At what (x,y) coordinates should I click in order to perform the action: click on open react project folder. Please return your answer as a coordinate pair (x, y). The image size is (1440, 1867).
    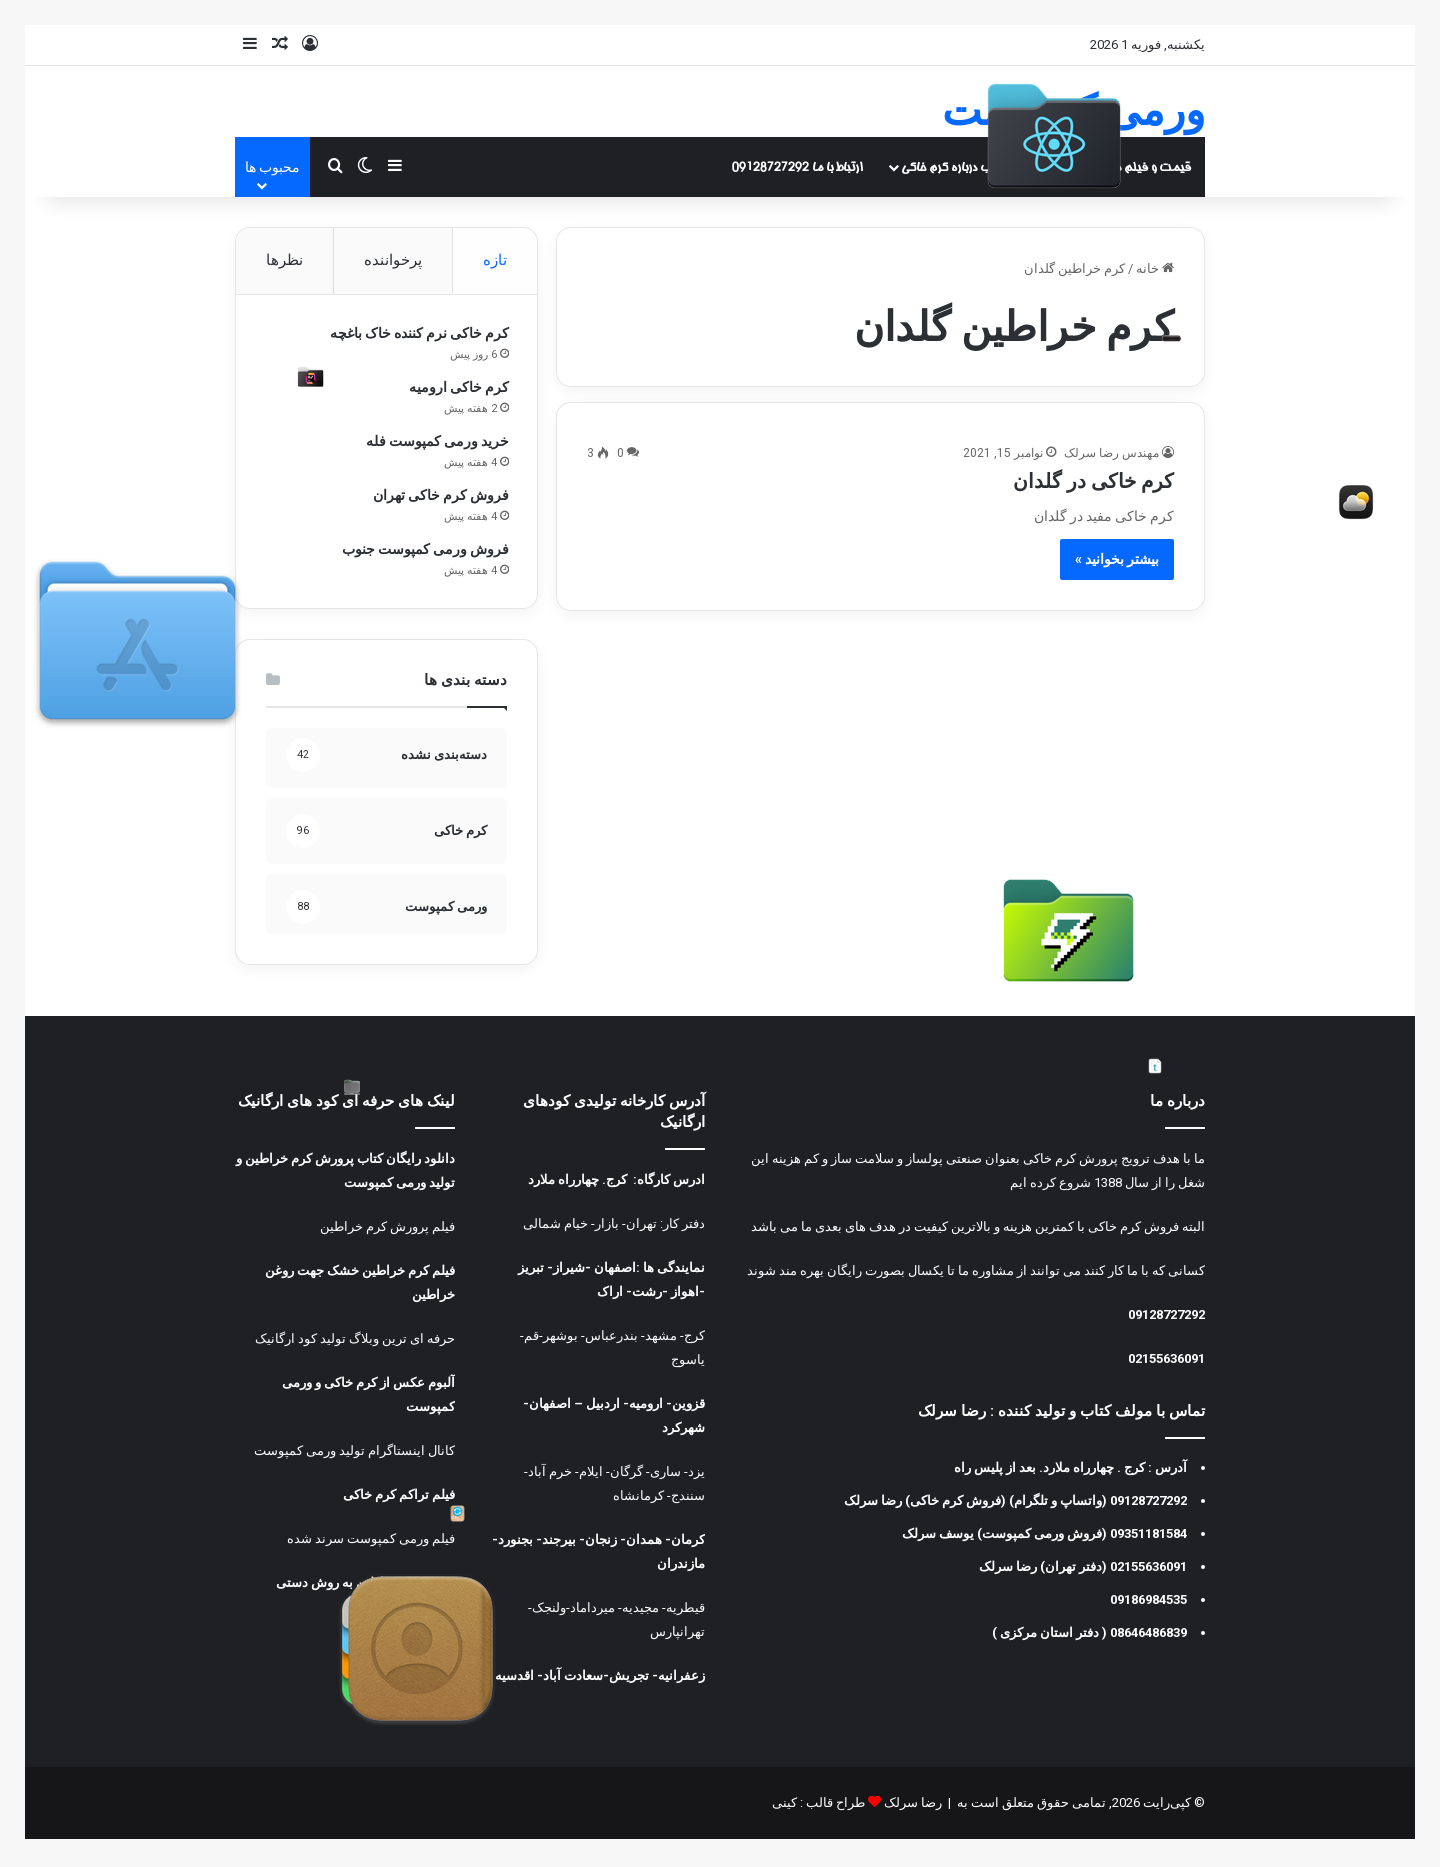
    Looking at the image, I should click on (1053, 139).